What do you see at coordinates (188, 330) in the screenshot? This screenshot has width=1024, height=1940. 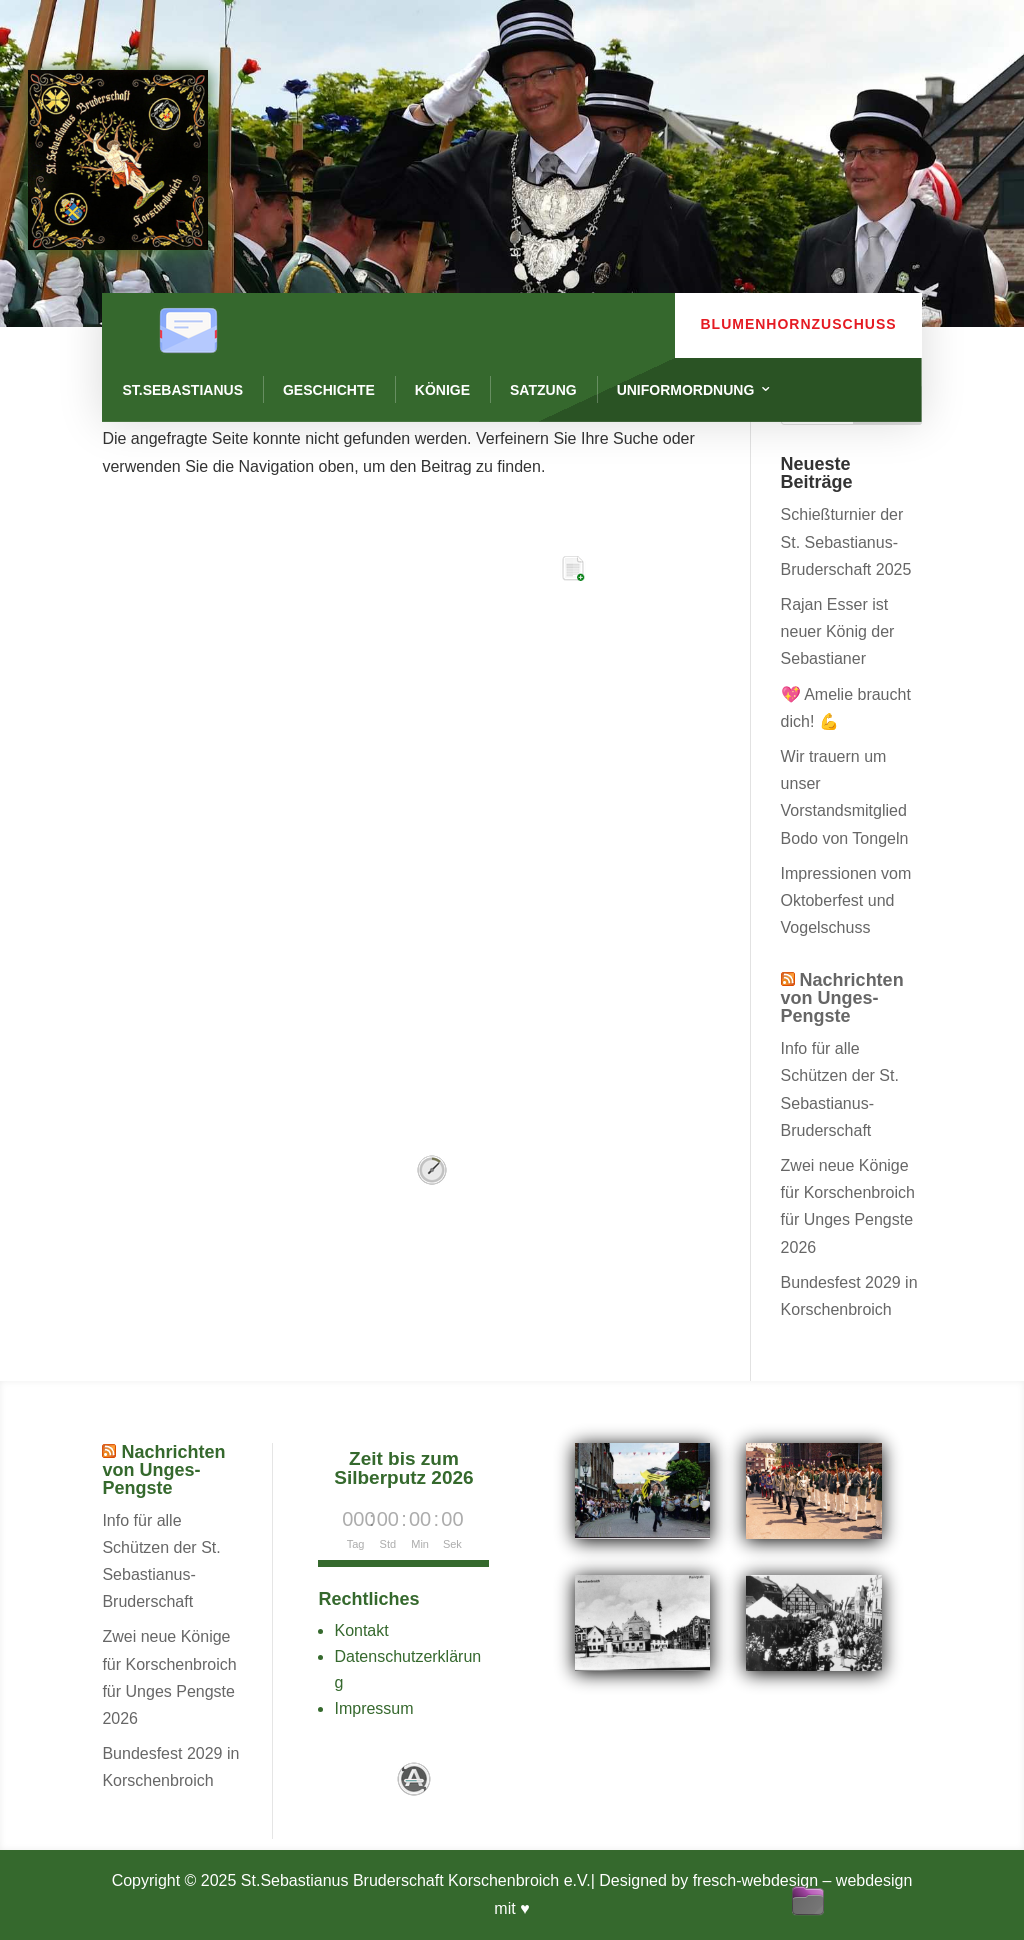 I see `open evolution email and calendar application` at bounding box center [188, 330].